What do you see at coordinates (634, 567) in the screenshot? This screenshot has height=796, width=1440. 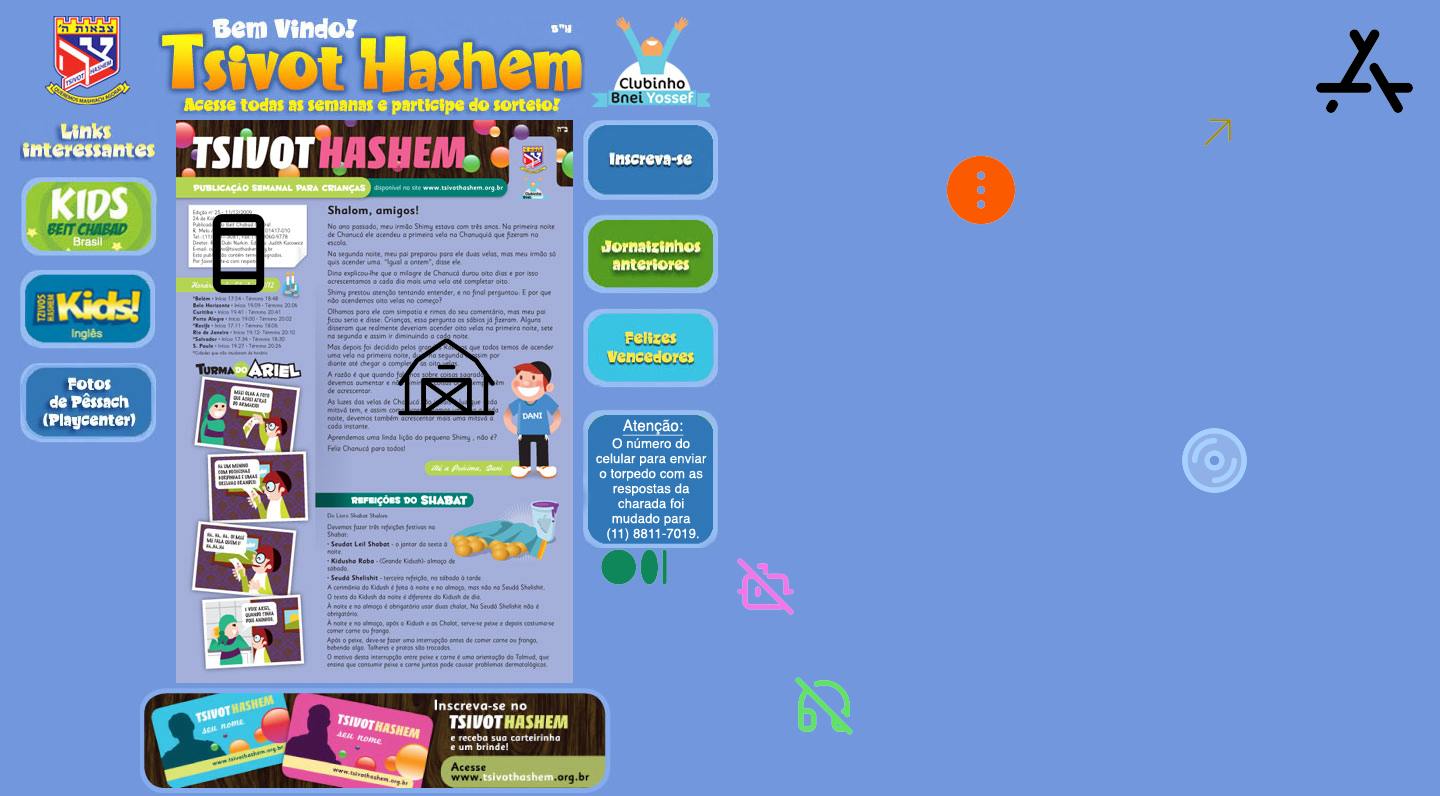 I see `open the Medium app` at bounding box center [634, 567].